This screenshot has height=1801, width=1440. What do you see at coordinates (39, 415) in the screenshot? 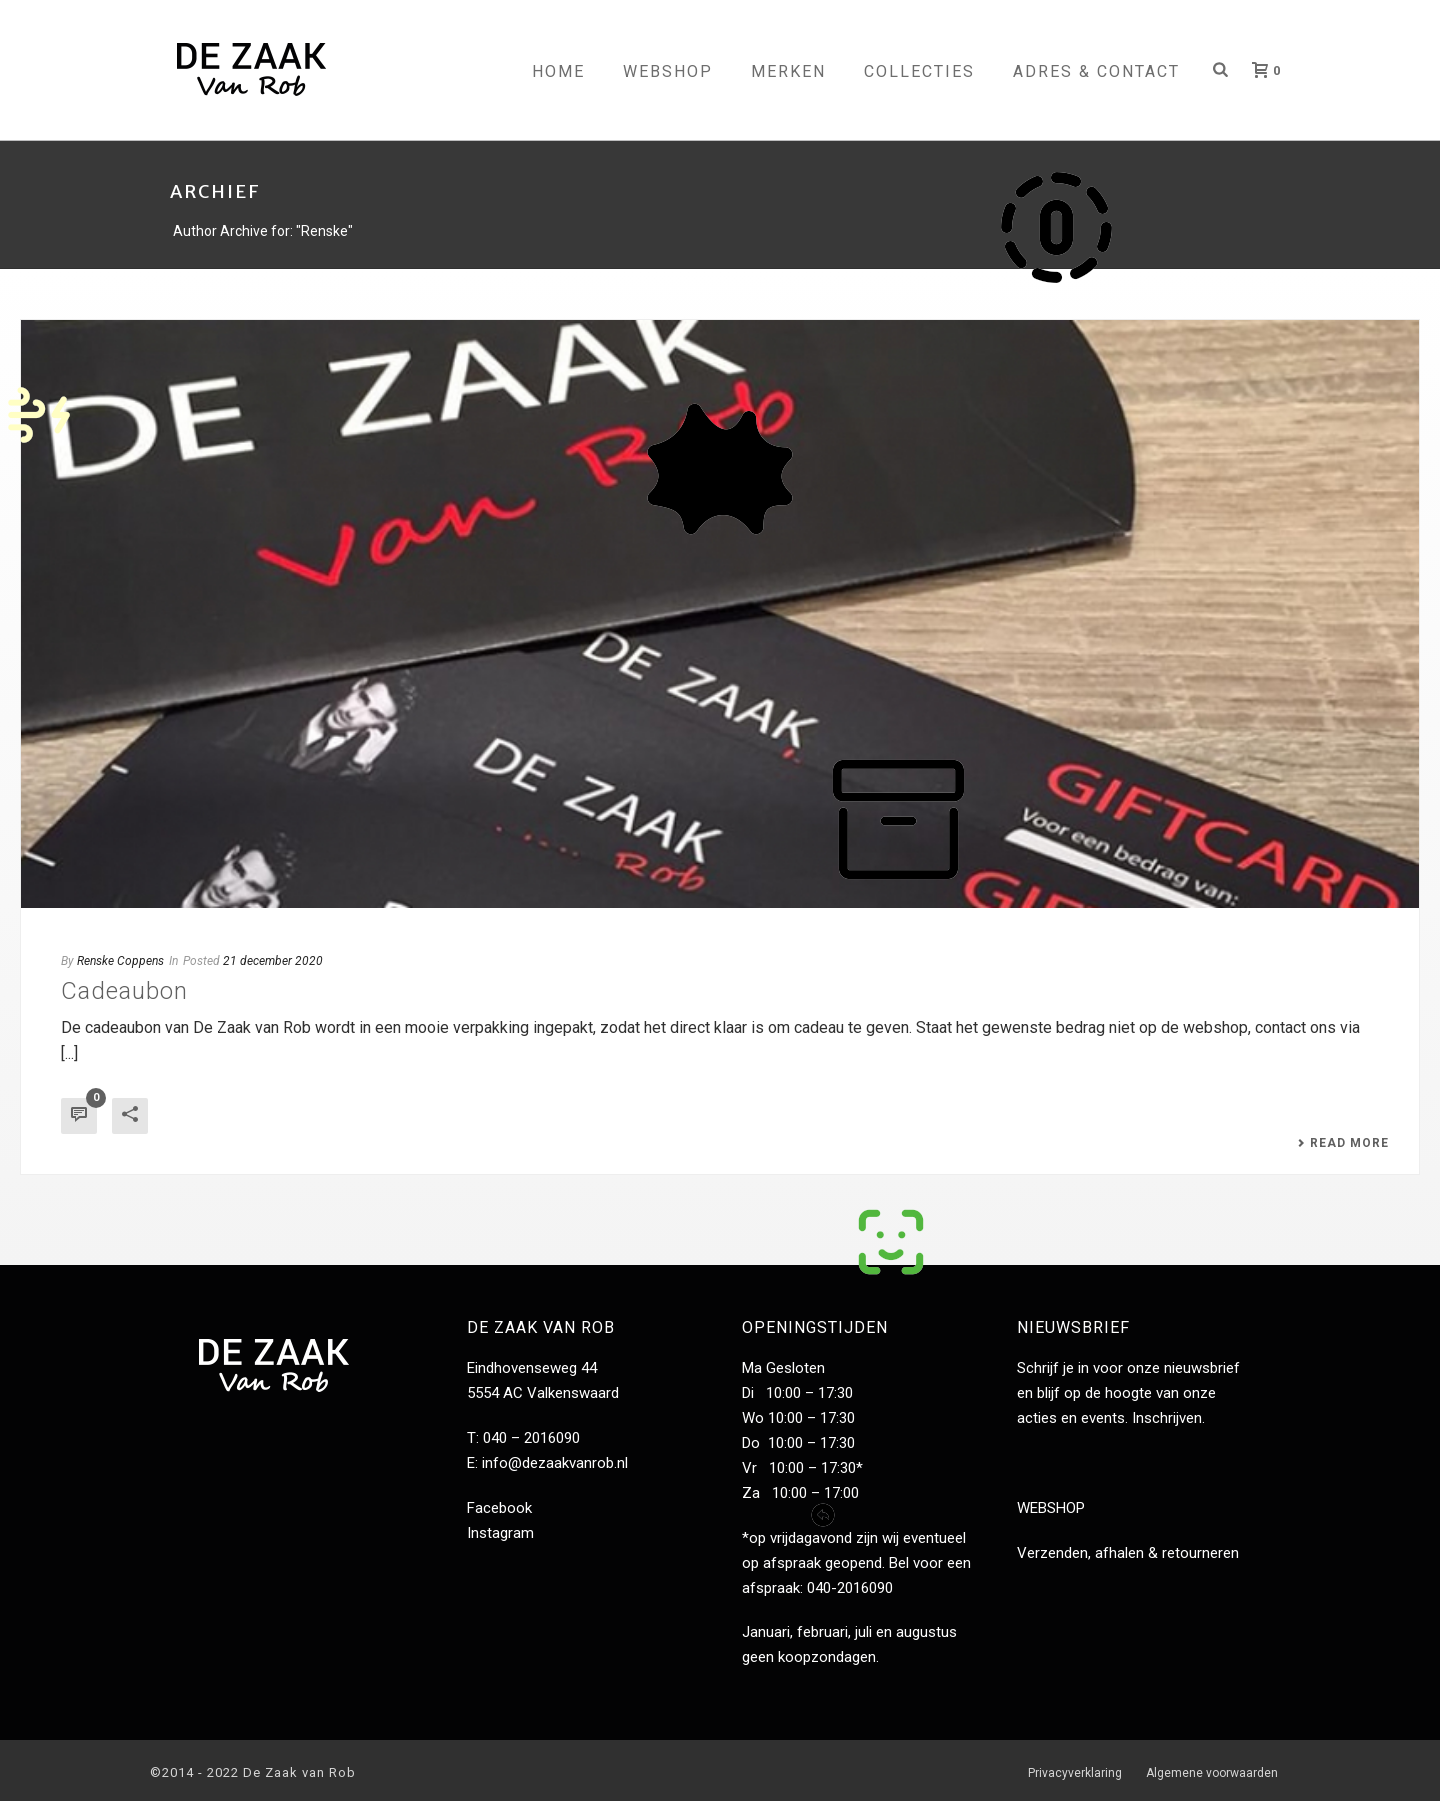
I see `wind power or wind energy generation` at bounding box center [39, 415].